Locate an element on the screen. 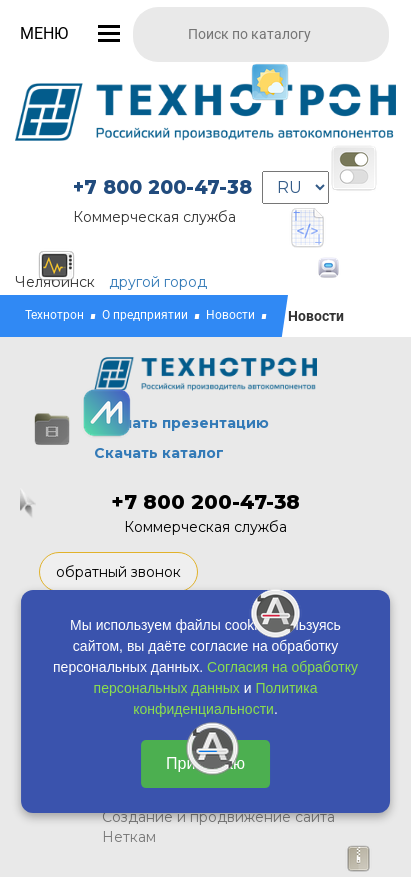 The height and width of the screenshot is (877, 411). open system monitor application is located at coordinates (56, 265).